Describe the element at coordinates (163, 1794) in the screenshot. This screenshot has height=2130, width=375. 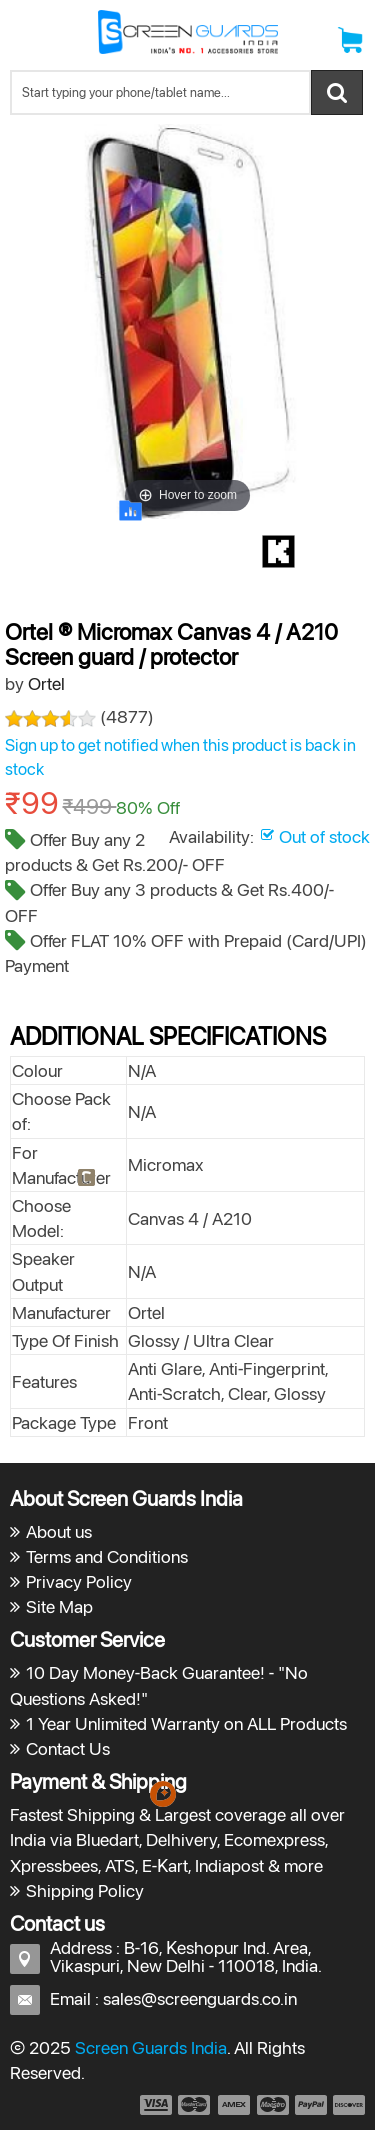
I see `mapbox branding or attribution` at that location.